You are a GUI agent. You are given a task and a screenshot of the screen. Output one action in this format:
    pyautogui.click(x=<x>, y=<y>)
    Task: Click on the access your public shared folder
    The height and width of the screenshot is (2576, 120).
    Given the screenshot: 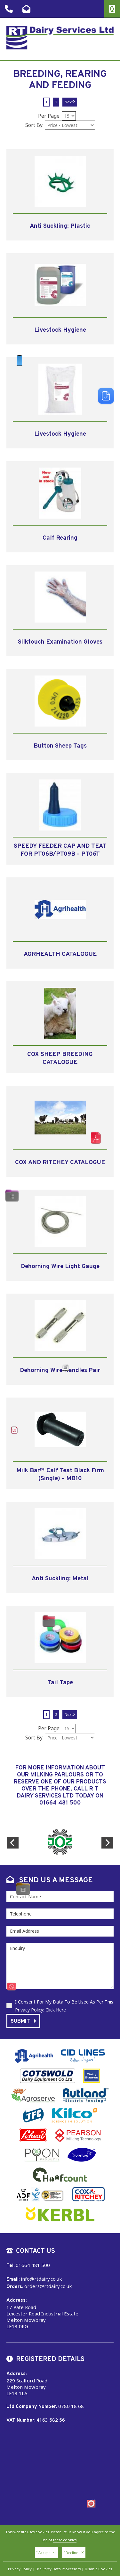 What is the action you would take?
    pyautogui.click(x=12, y=1195)
    